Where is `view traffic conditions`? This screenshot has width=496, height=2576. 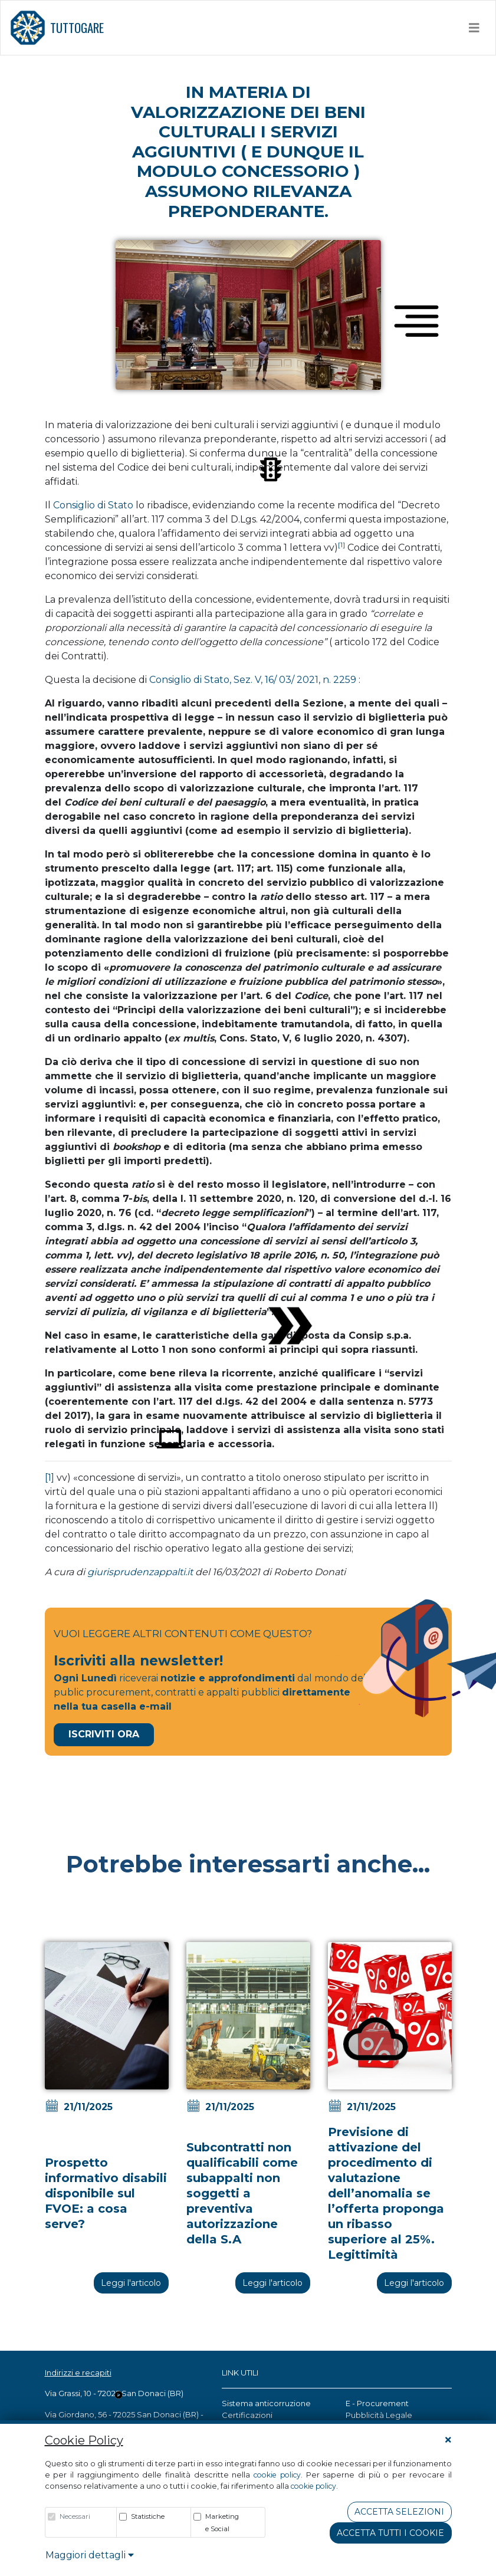 view traffic conditions is located at coordinates (271, 469).